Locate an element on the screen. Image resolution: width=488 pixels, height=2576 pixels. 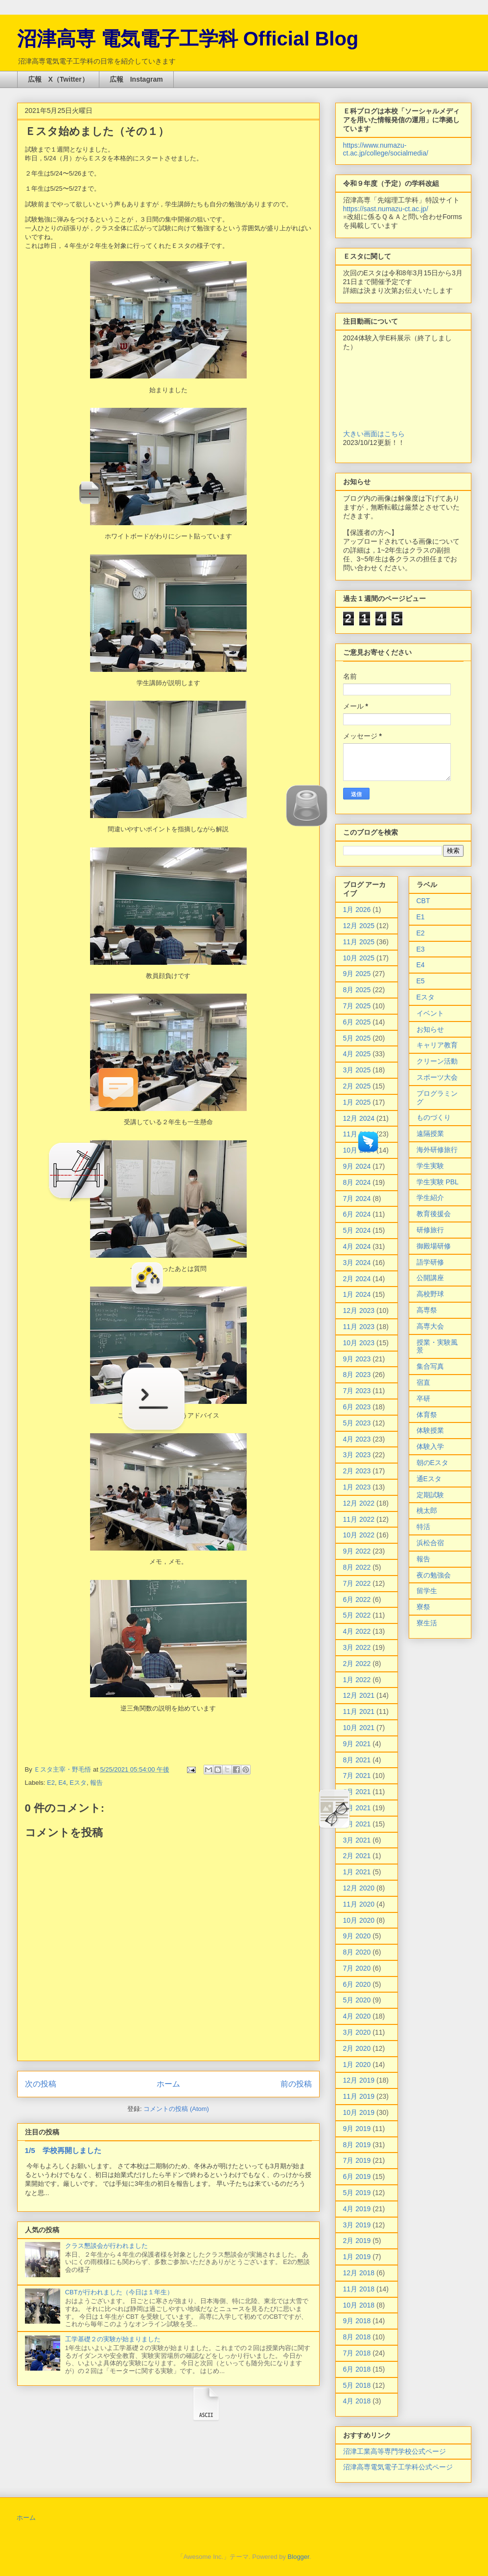
open terminal or command line interface is located at coordinates (153, 1399).